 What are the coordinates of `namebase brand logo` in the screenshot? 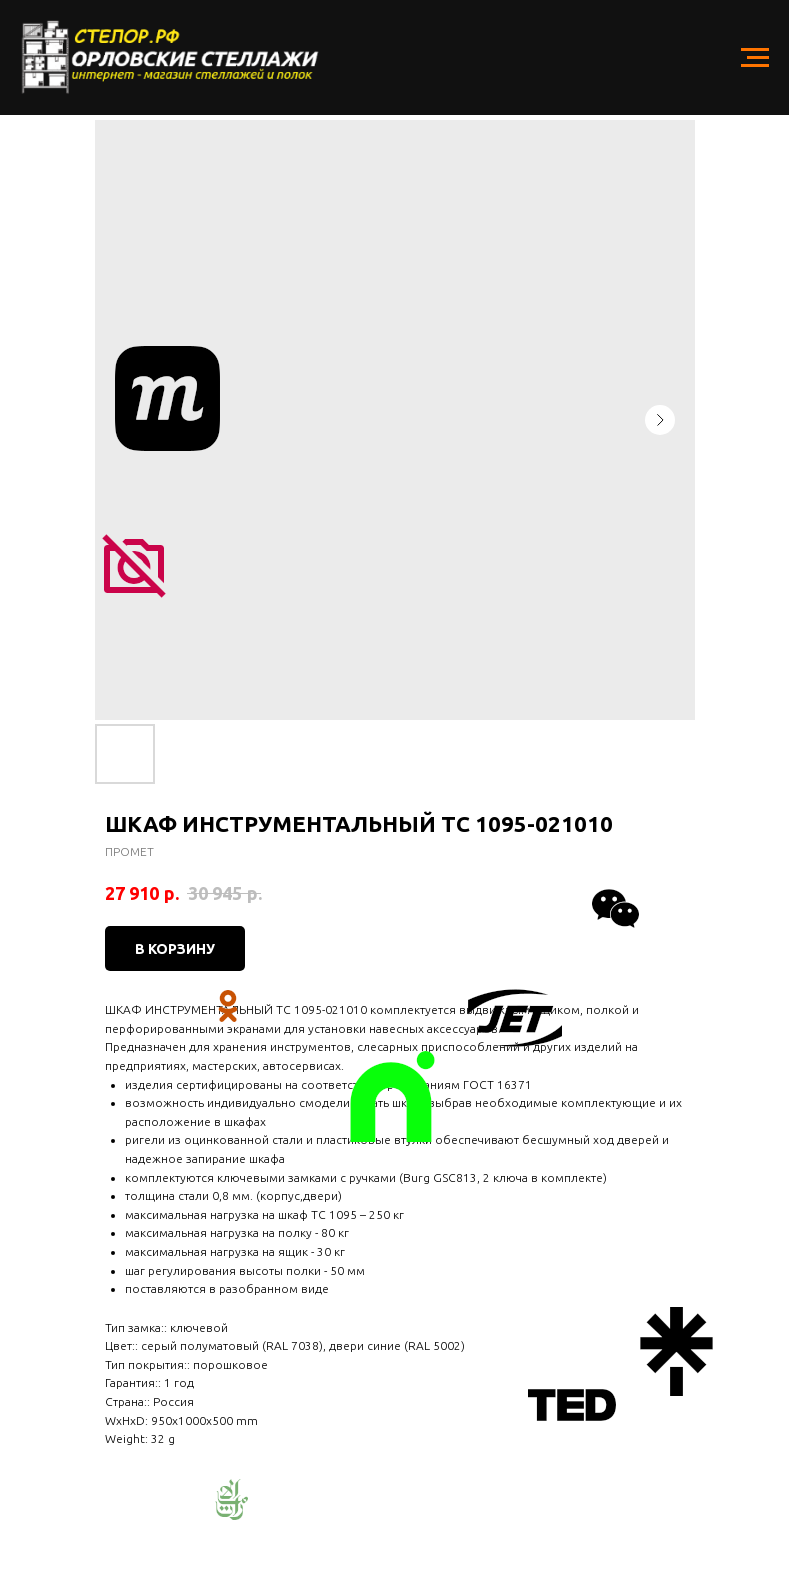 It's located at (392, 1096).